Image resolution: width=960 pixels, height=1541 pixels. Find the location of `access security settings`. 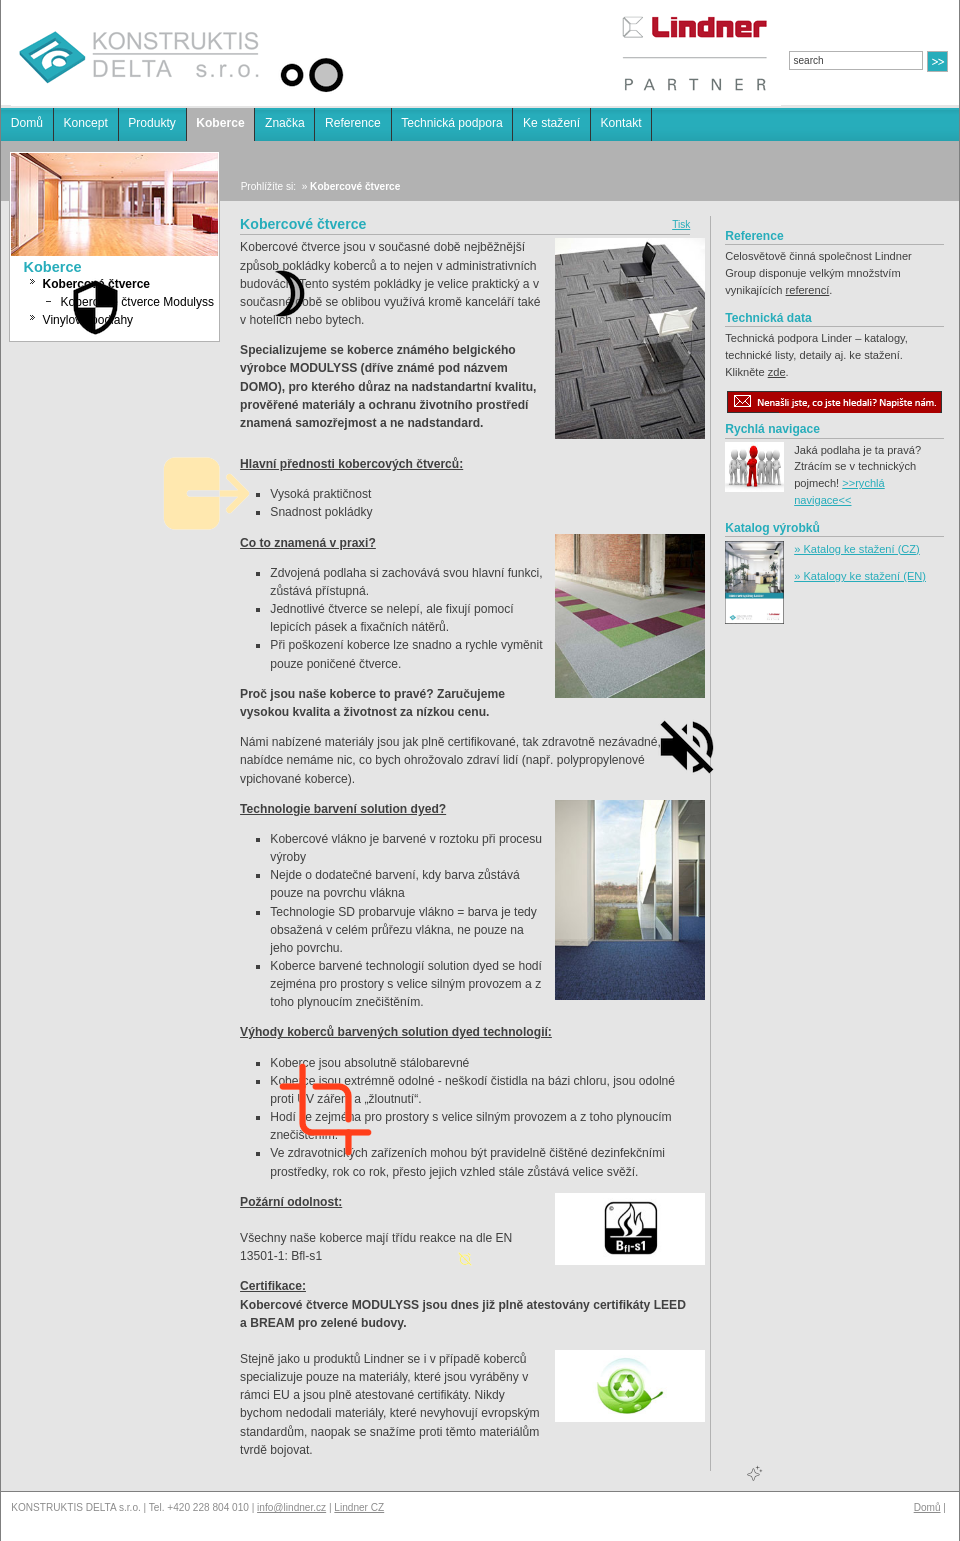

access security settings is located at coordinates (95, 307).